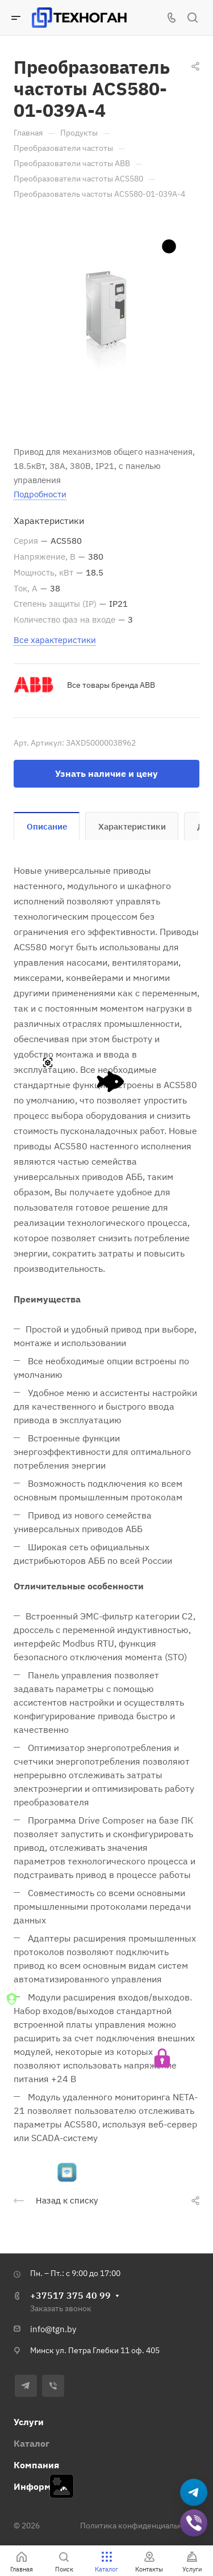 This screenshot has height=2576, width=213. Describe the element at coordinates (48, 1063) in the screenshot. I see `open augmented reality mode` at that location.